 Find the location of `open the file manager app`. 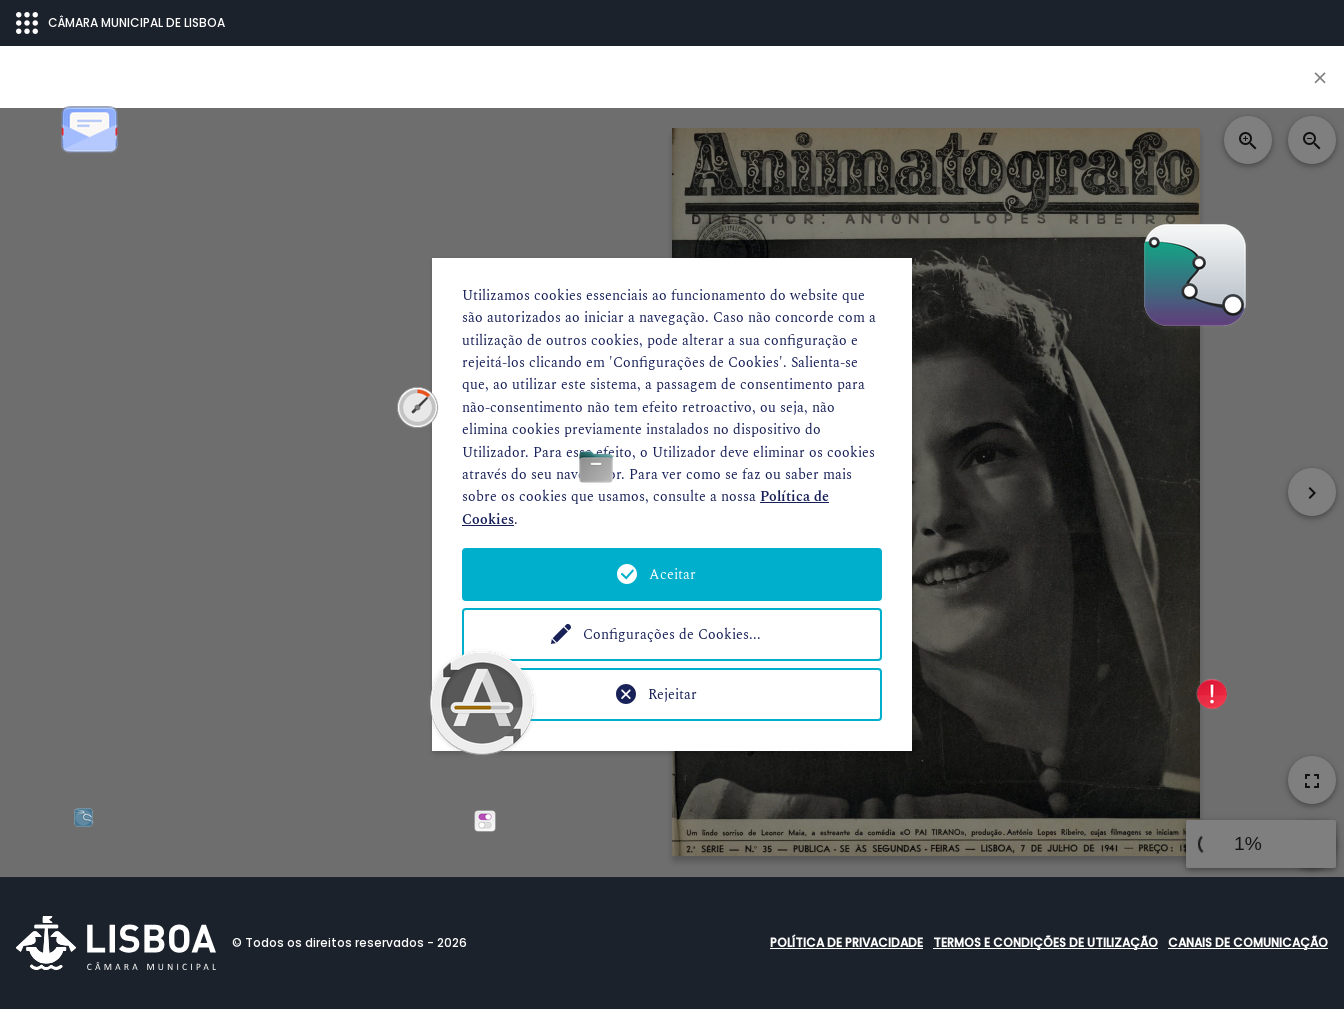

open the file manager app is located at coordinates (596, 467).